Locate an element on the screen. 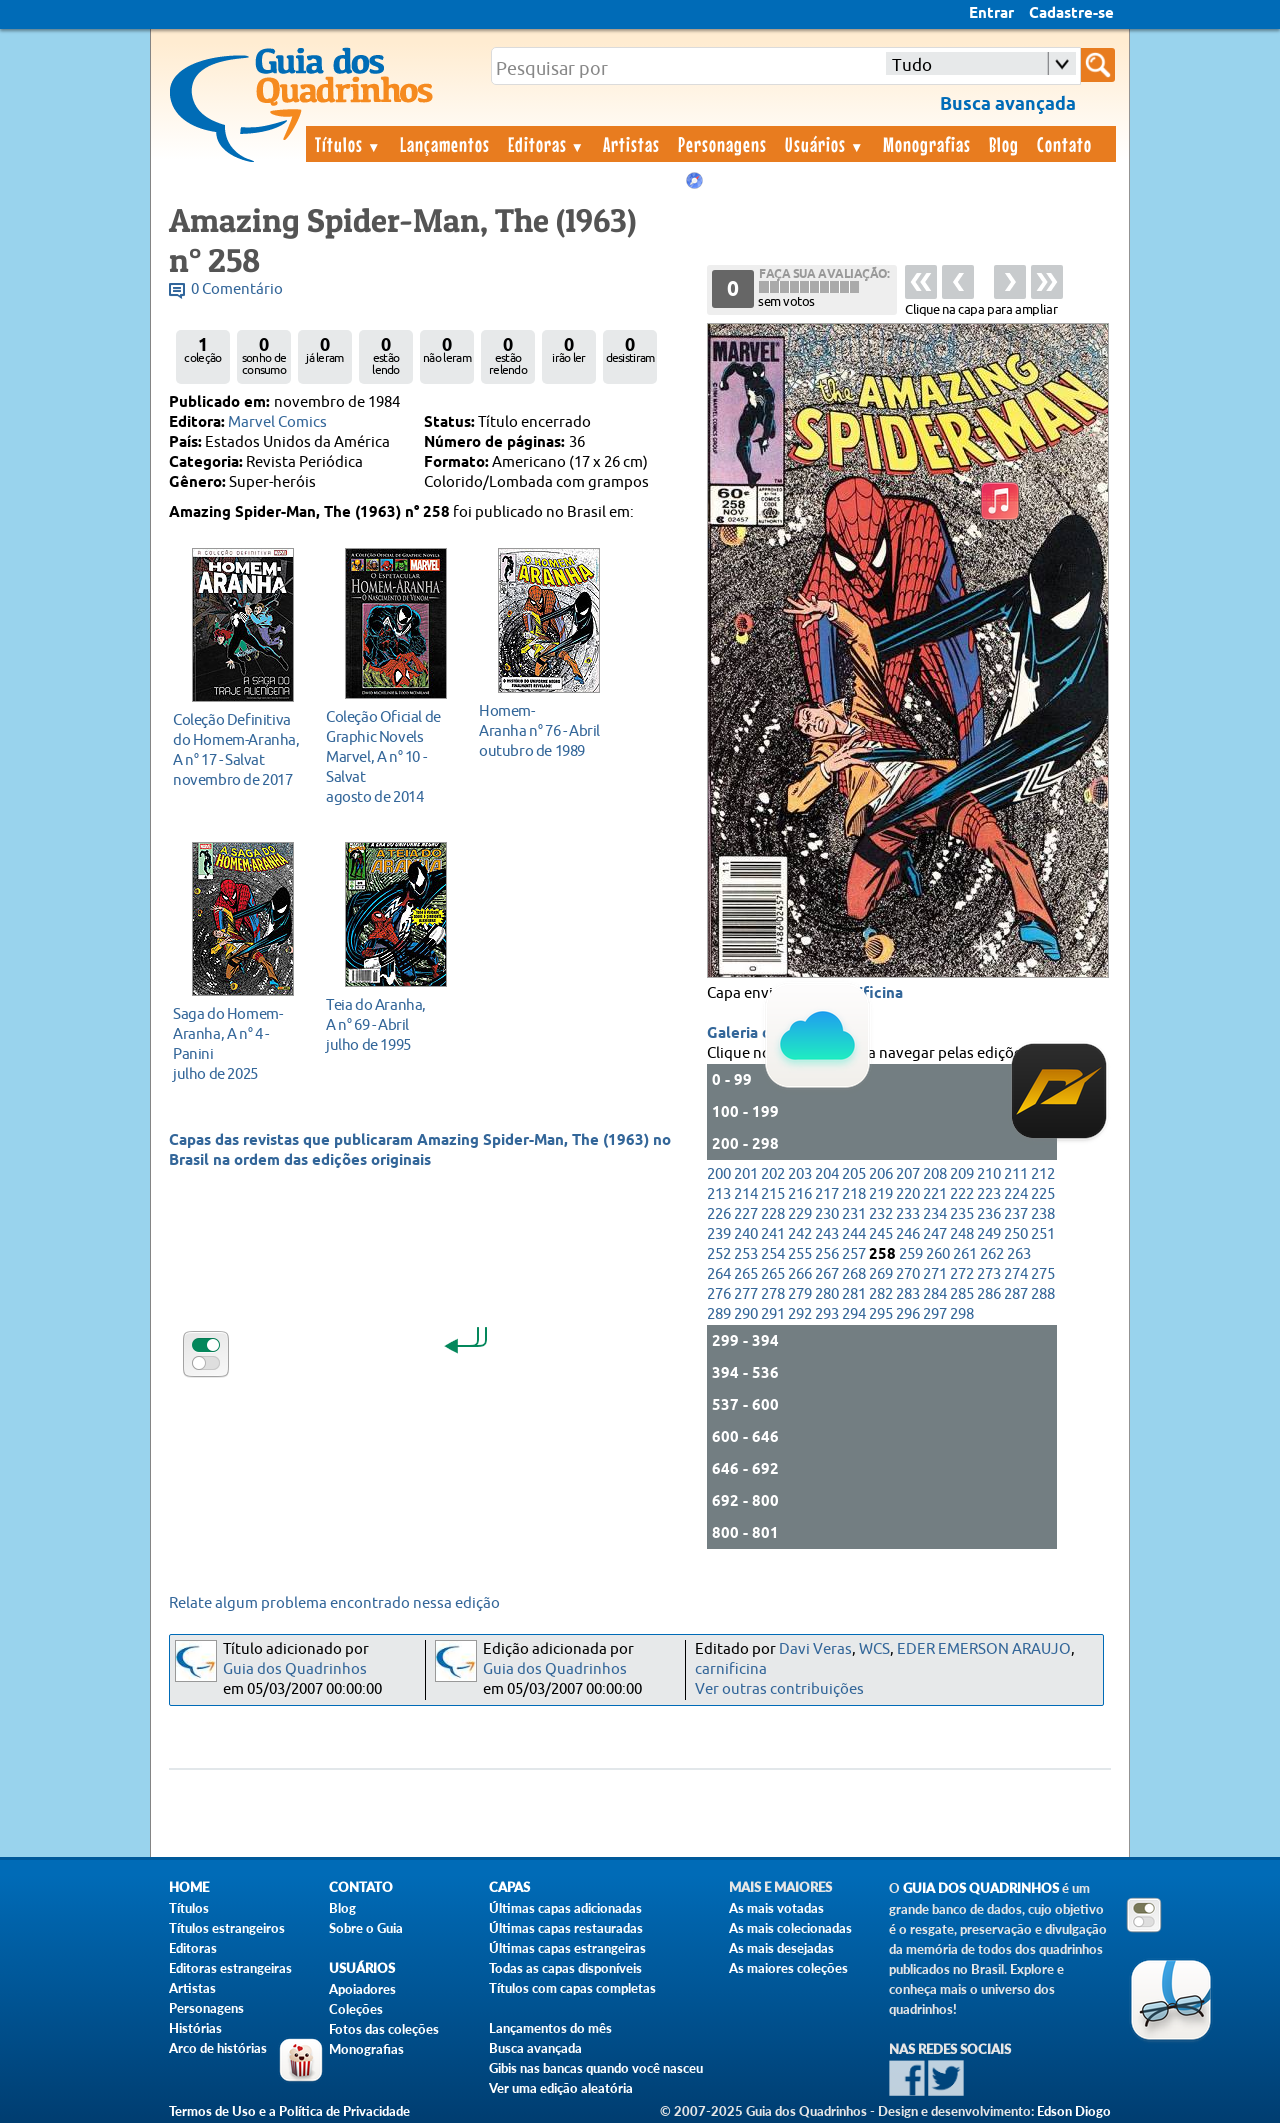 This screenshot has width=1280, height=2123. open gnome tweaks settings is located at coordinates (1144, 1915).